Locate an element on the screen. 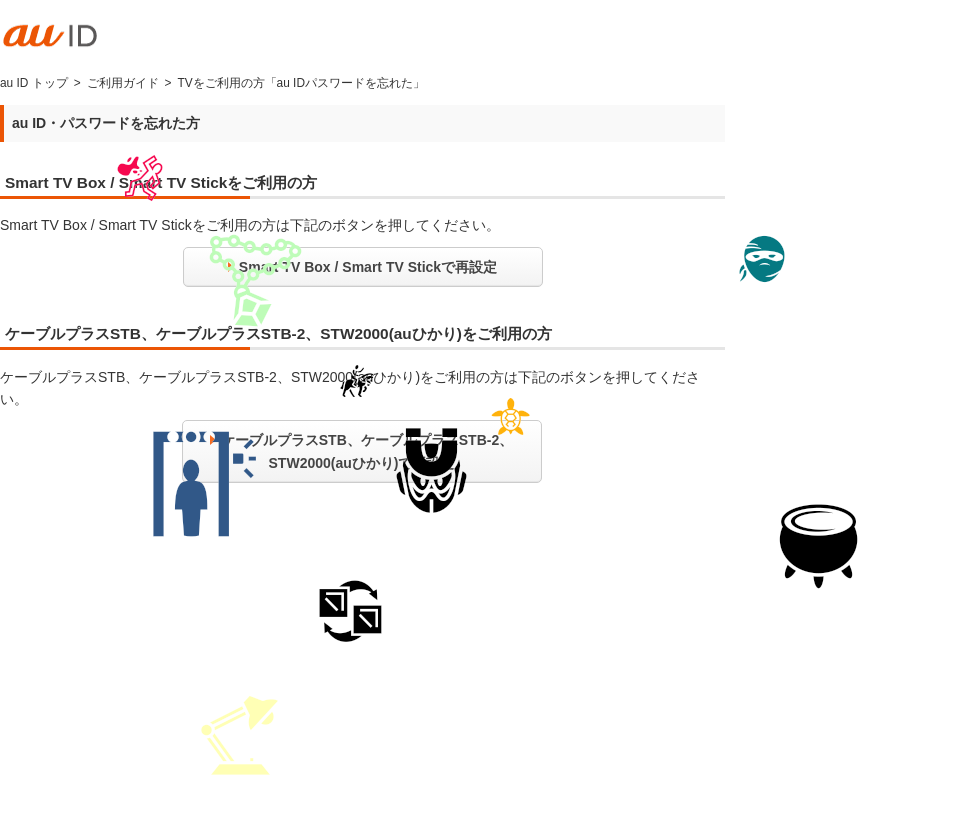 The width and height of the screenshot is (980, 831). indicates slow loading or processing speed is located at coordinates (510, 416).